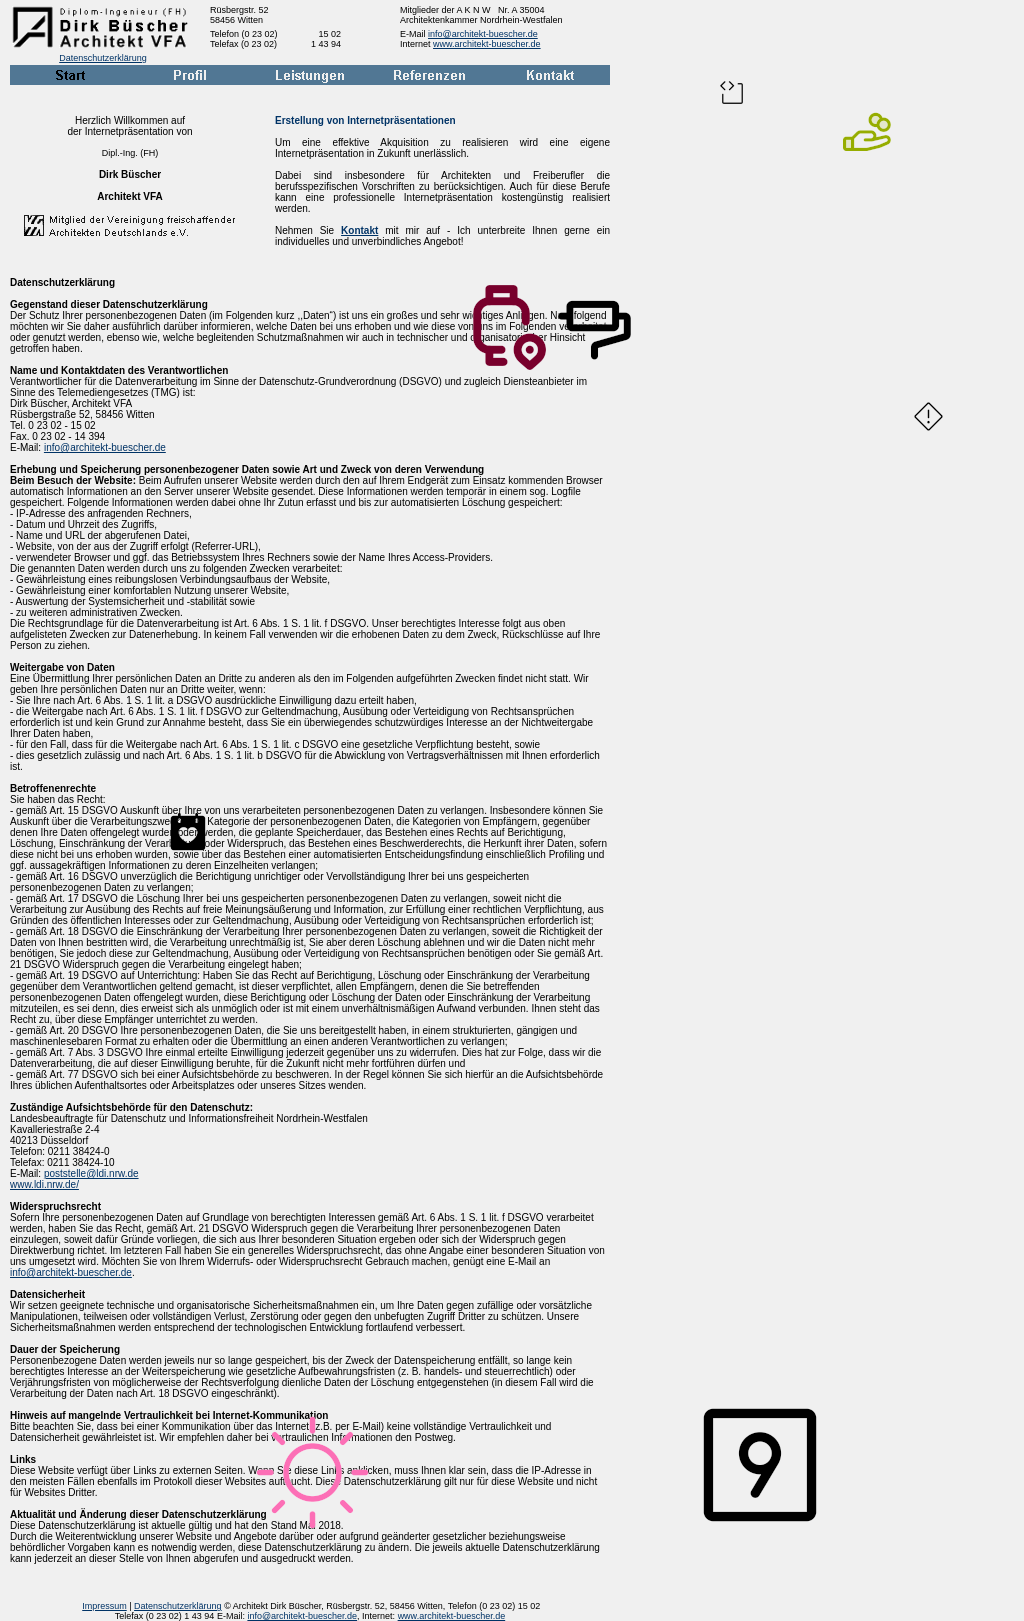  Describe the element at coordinates (594, 325) in the screenshot. I see `customize theme or appearance settings` at that location.